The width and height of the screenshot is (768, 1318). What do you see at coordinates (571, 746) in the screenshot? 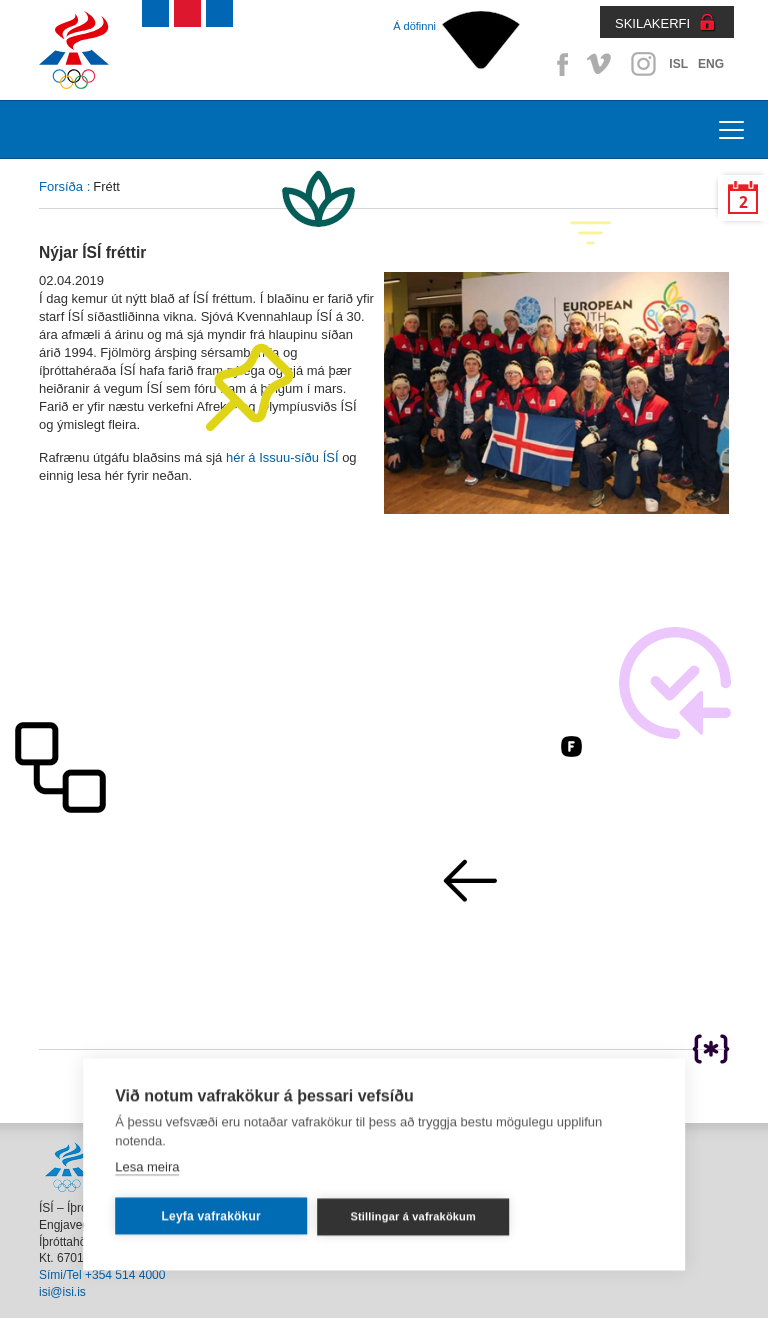
I see `facebook app or service integration` at bounding box center [571, 746].